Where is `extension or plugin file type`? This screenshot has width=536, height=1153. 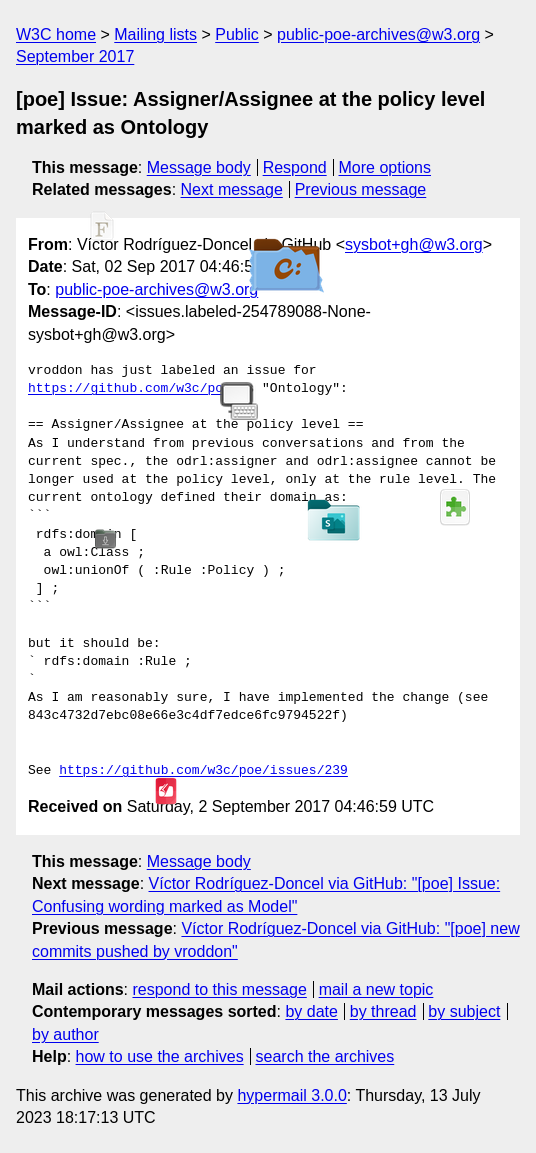
extension or plugin file type is located at coordinates (455, 507).